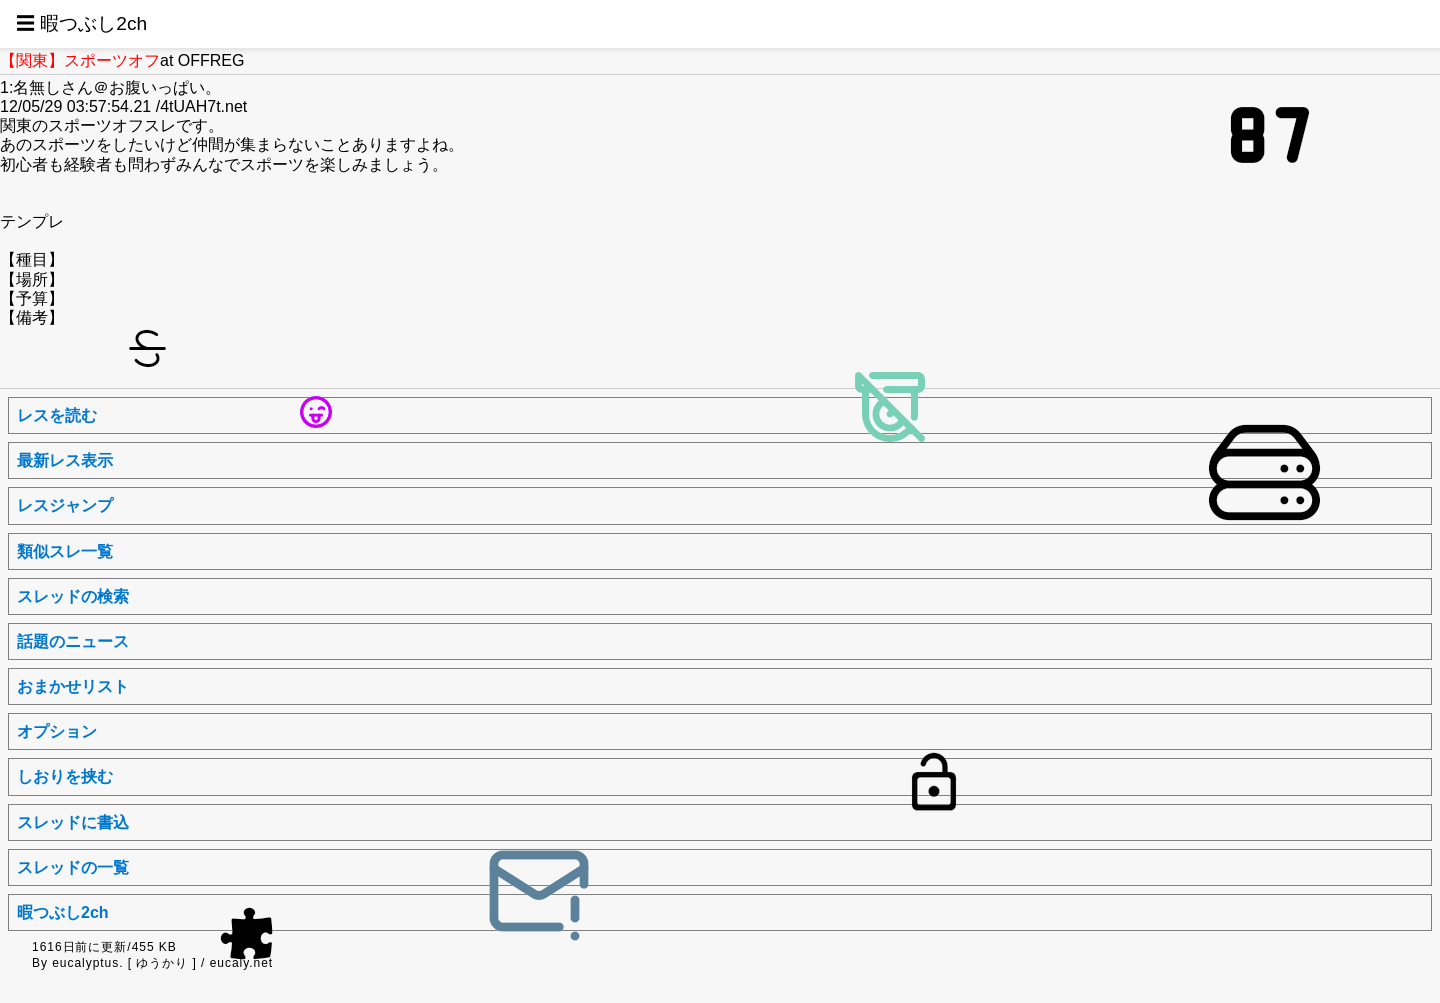 The width and height of the screenshot is (1440, 1003). I want to click on add a playful or silly reaction, so click(316, 412).